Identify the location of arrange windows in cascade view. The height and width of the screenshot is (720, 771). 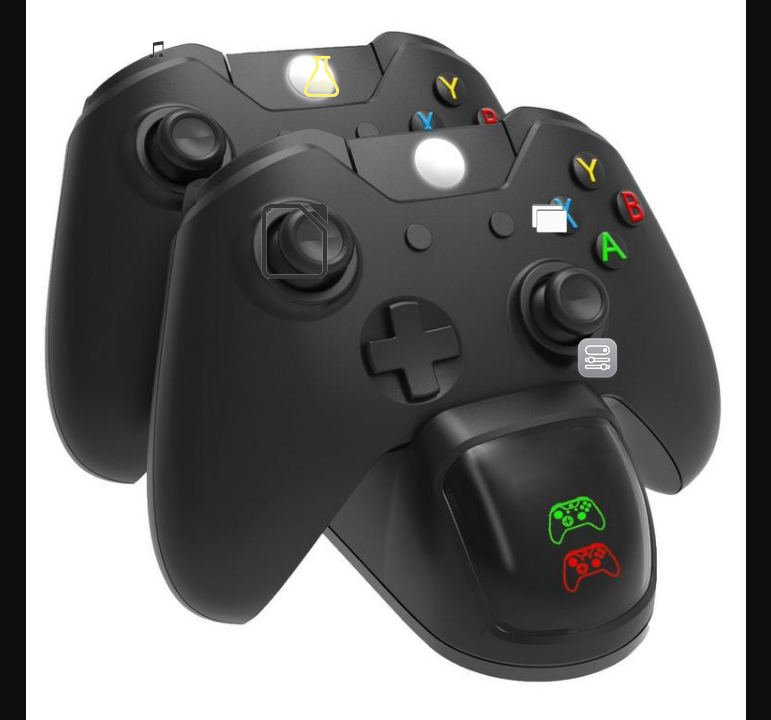
(549, 218).